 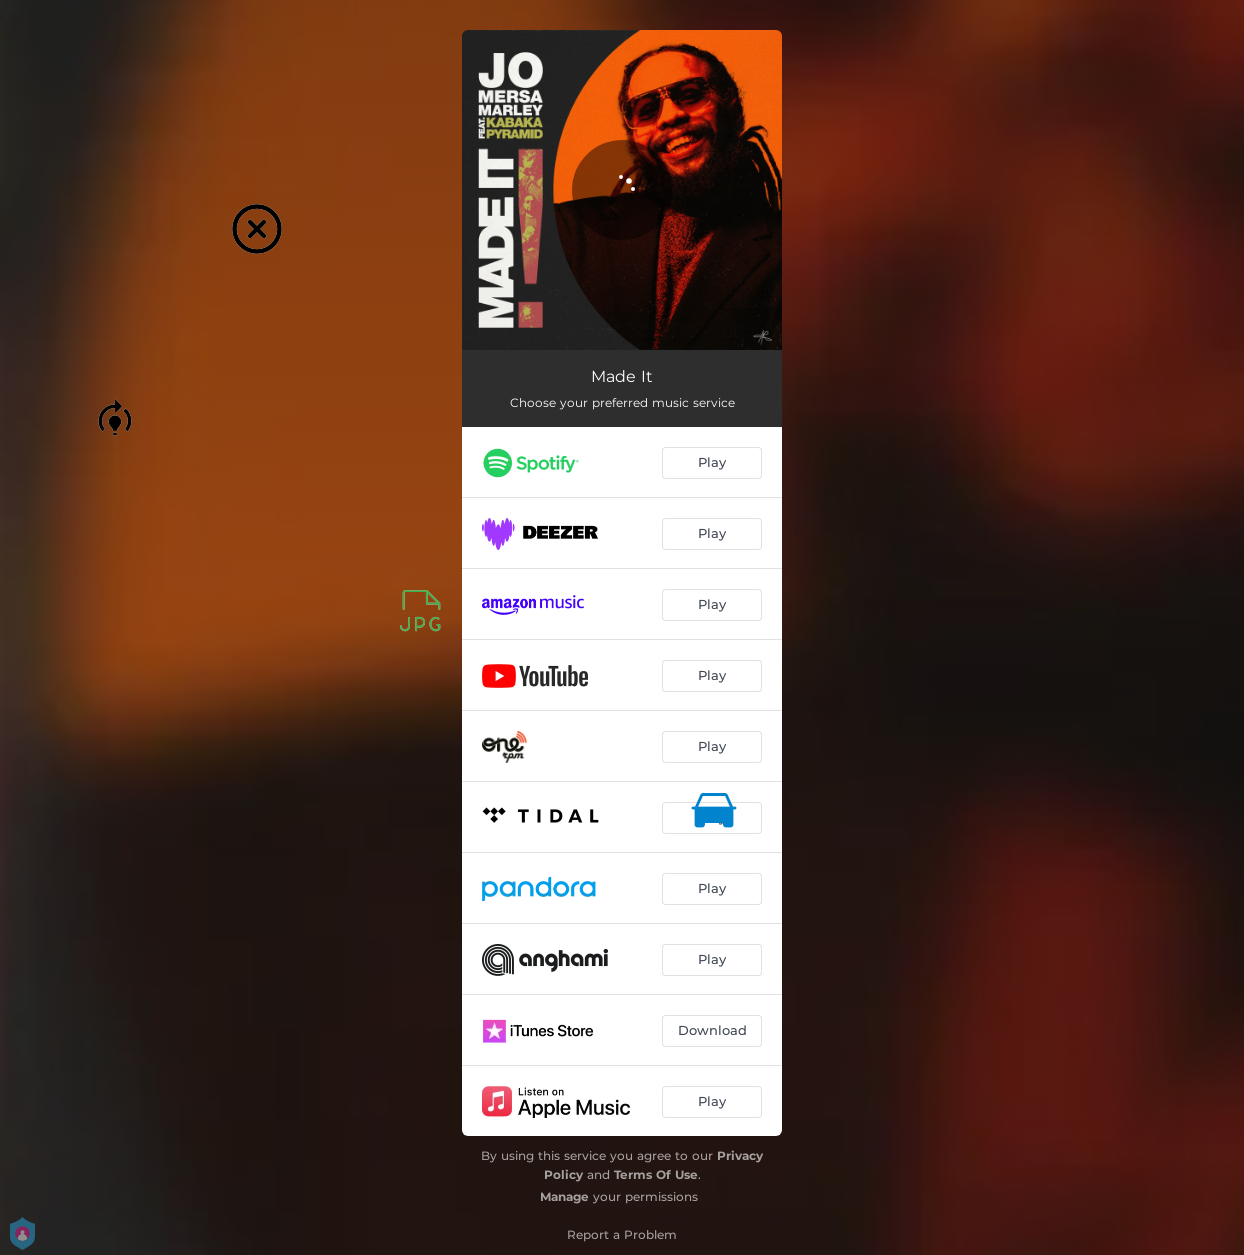 I want to click on view or open a JPG image file, so click(x=421, y=612).